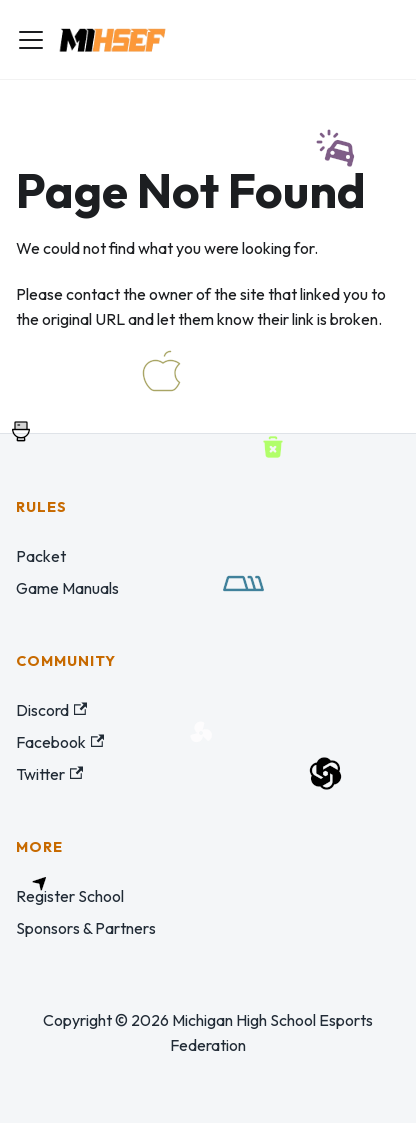 The image size is (416, 1123). Describe the element at coordinates (273, 447) in the screenshot. I see `permanently delete item` at that location.